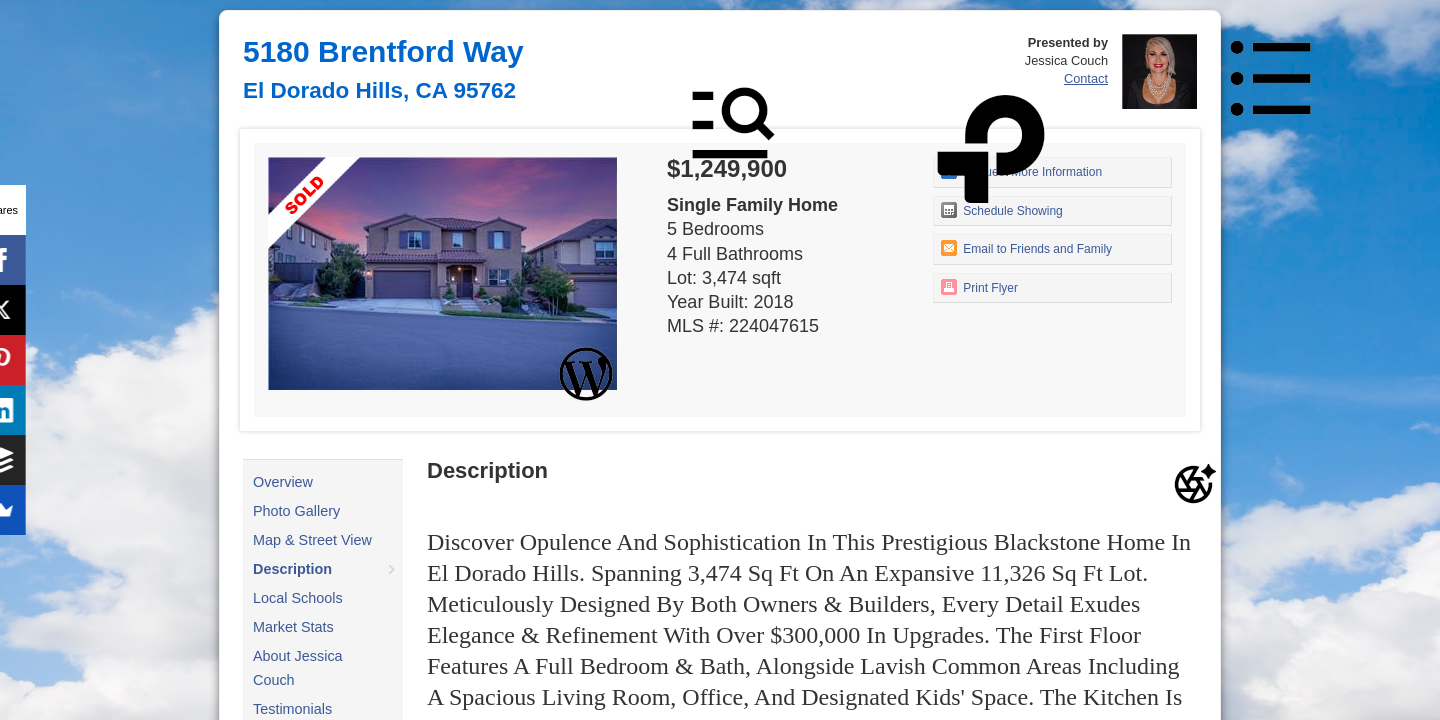  What do you see at coordinates (1270, 78) in the screenshot?
I see `view items as a bulleted list` at bounding box center [1270, 78].